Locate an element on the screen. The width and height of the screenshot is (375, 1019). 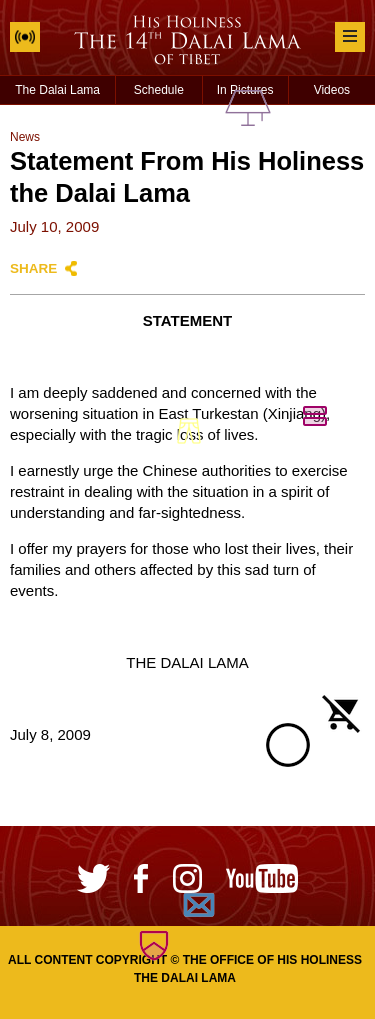
switch to row layout view is located at coordinates (315, 416).